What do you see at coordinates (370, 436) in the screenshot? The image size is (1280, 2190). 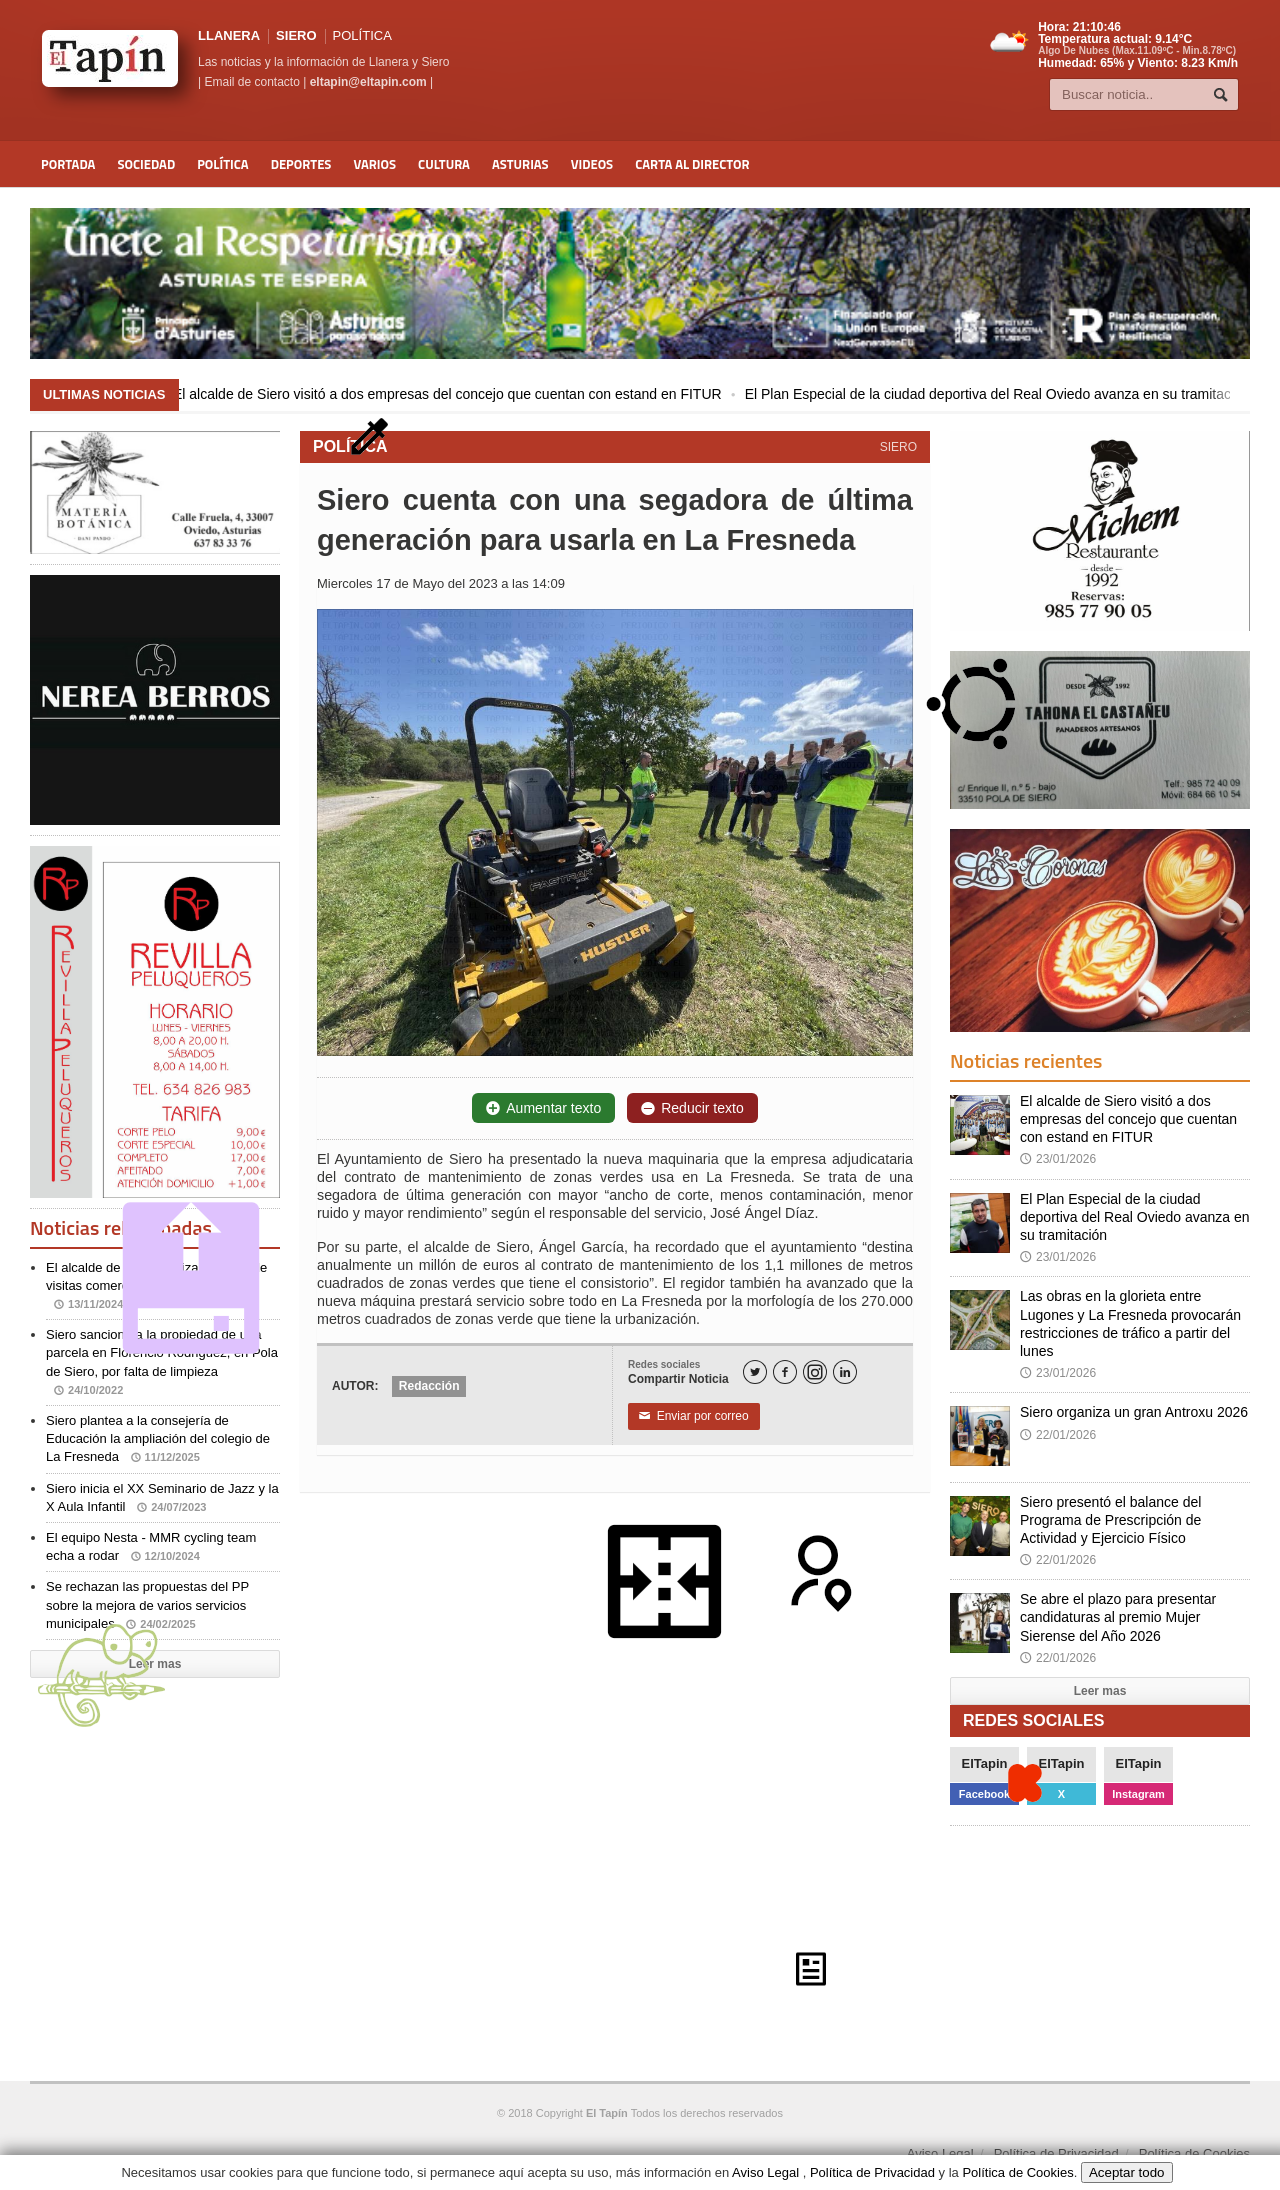 I see `color picker tool for sampling colors` at bounding box center [370, 436].